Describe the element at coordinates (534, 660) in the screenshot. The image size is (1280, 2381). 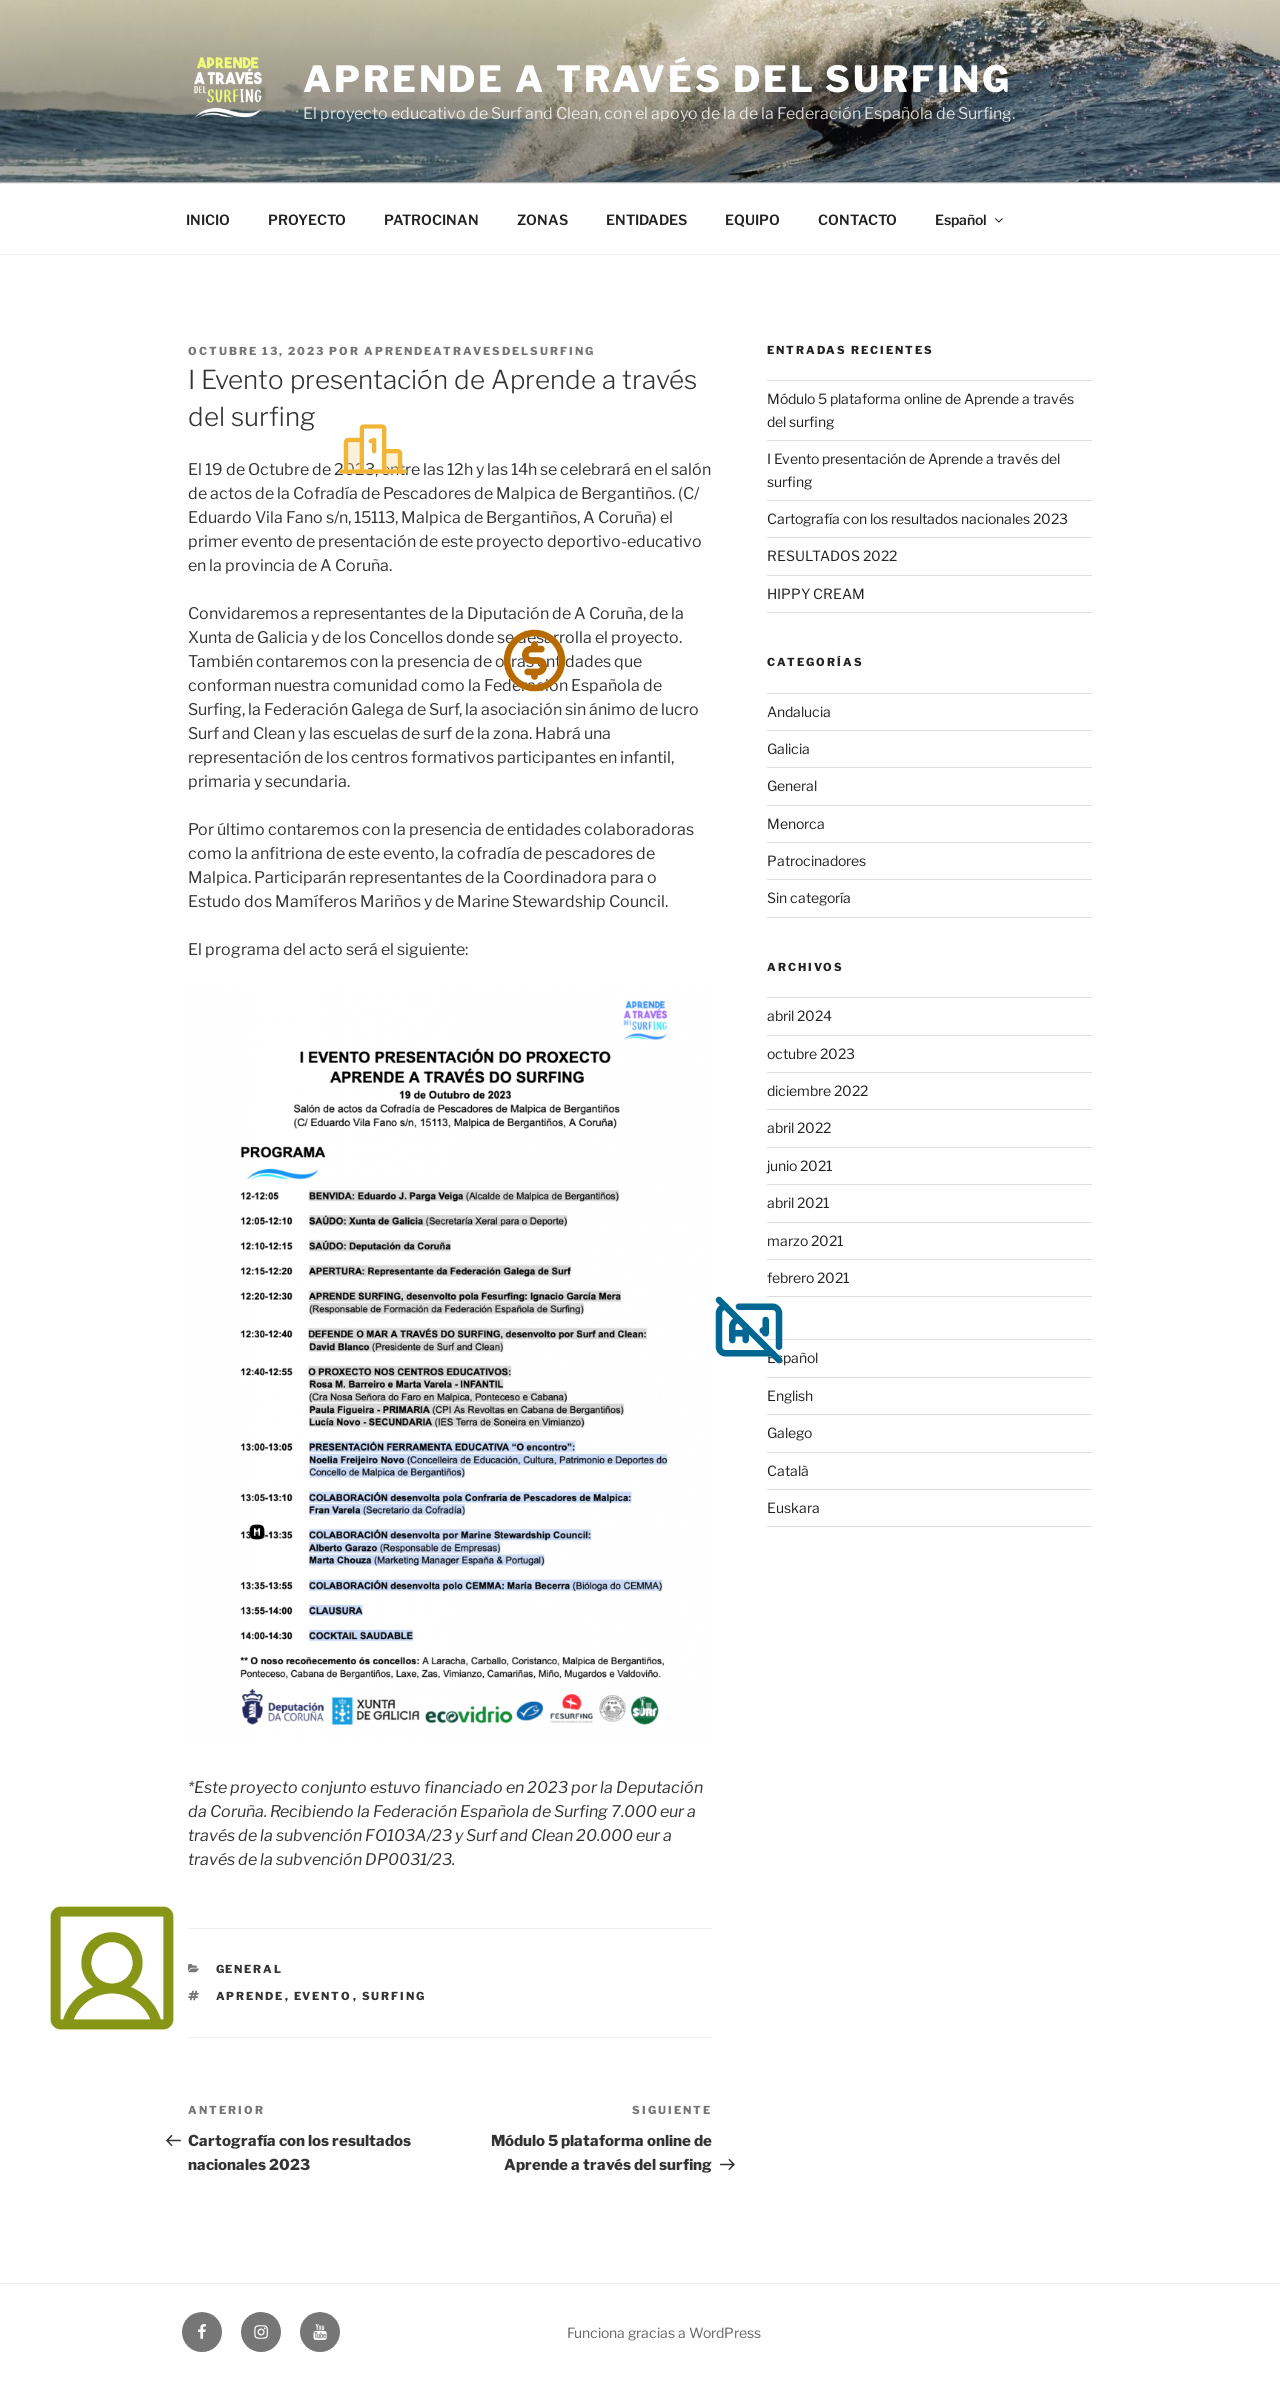
I see `view account balance or financial summary` at that location.